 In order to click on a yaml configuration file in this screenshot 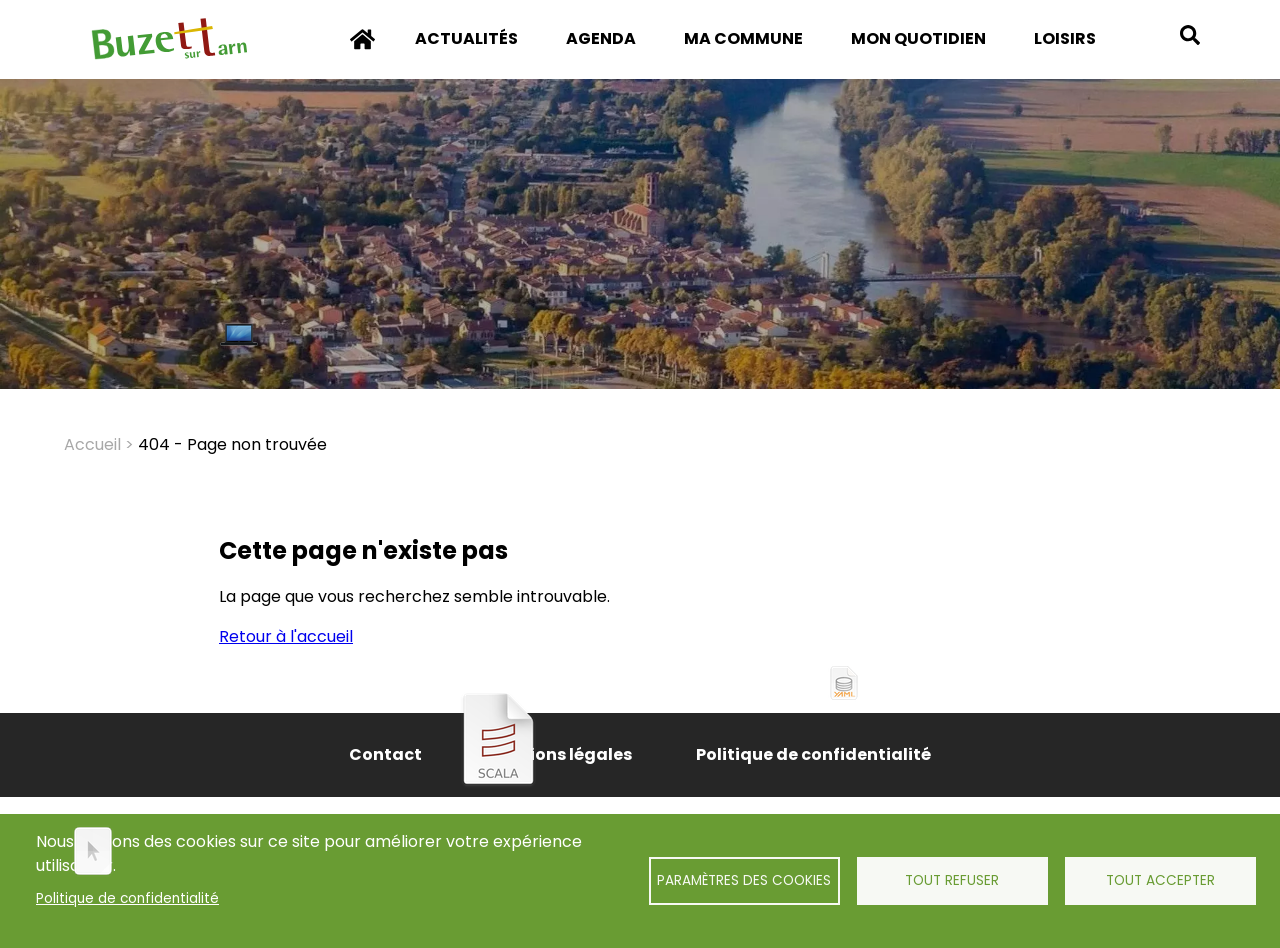, I will do `click(844, 683)`.